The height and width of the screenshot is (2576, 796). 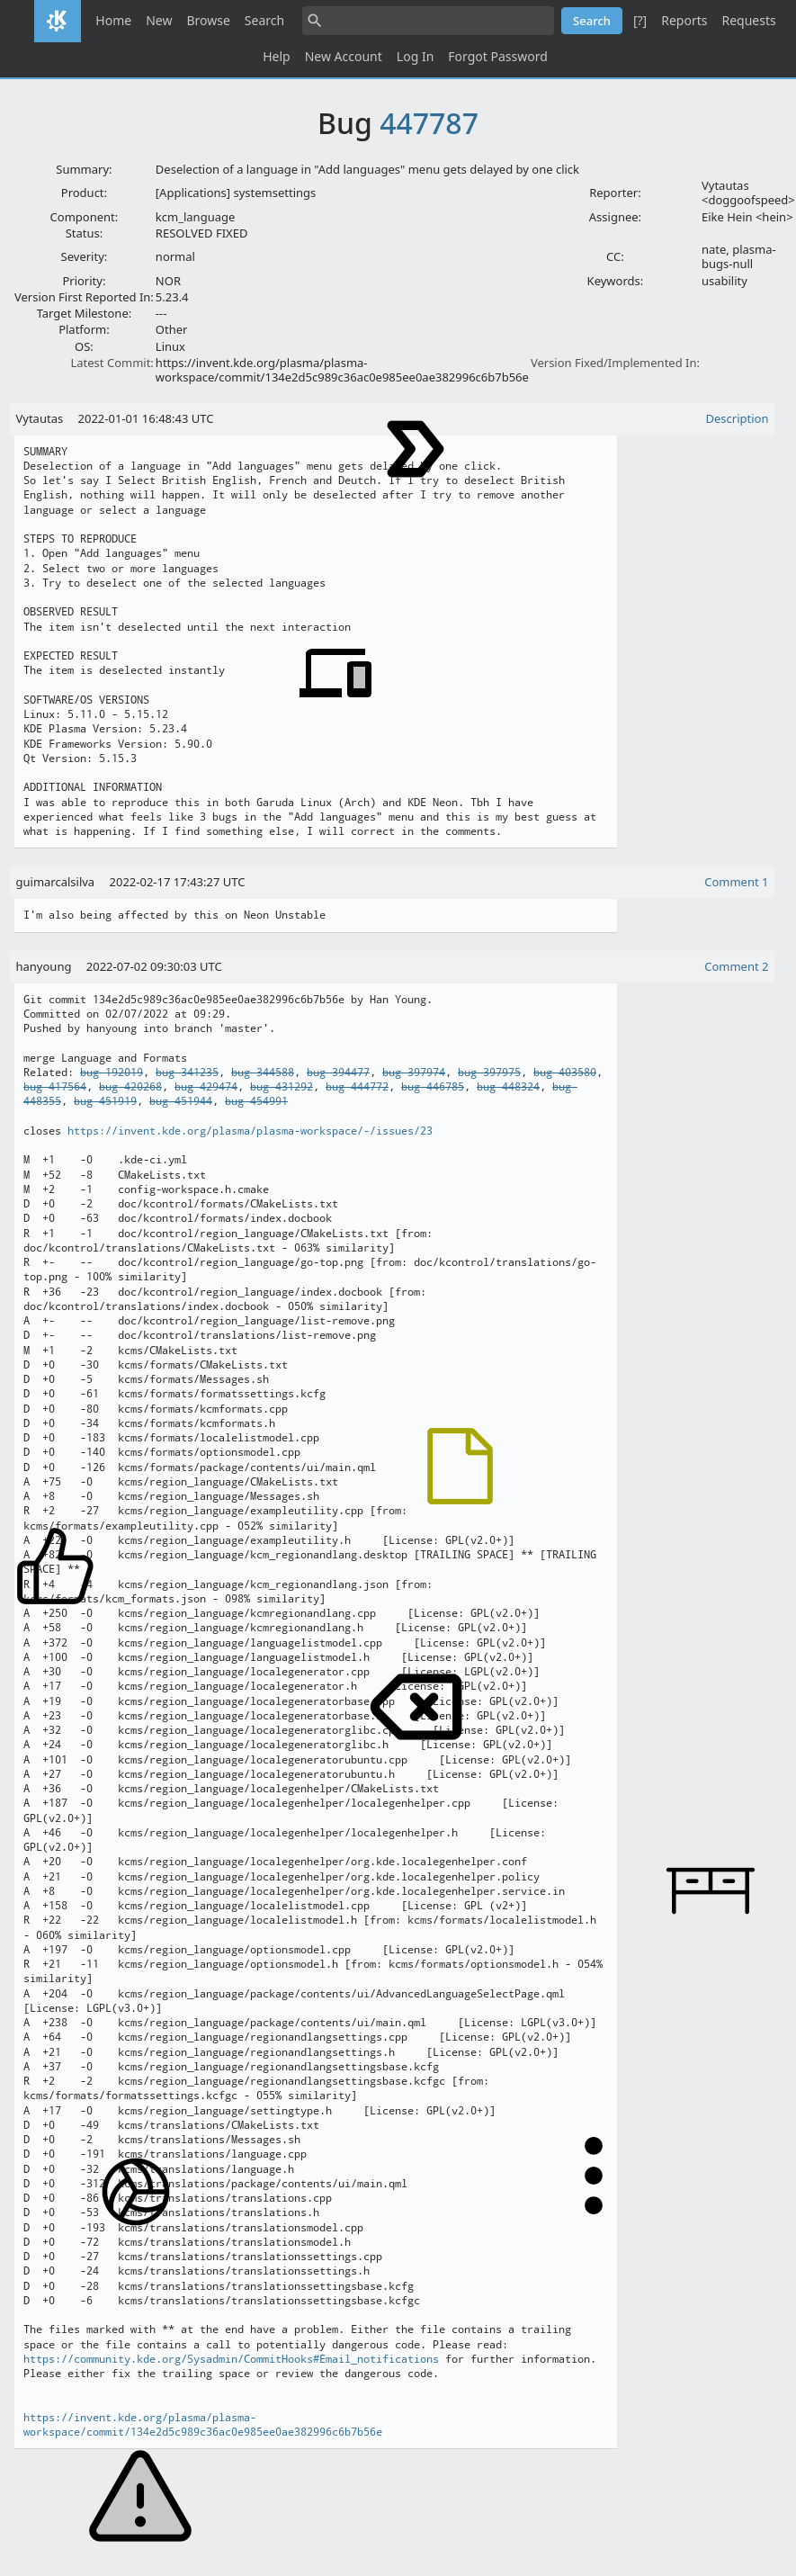 I want to click on indicates a warning or caution state, so click(x=140, y=2498).